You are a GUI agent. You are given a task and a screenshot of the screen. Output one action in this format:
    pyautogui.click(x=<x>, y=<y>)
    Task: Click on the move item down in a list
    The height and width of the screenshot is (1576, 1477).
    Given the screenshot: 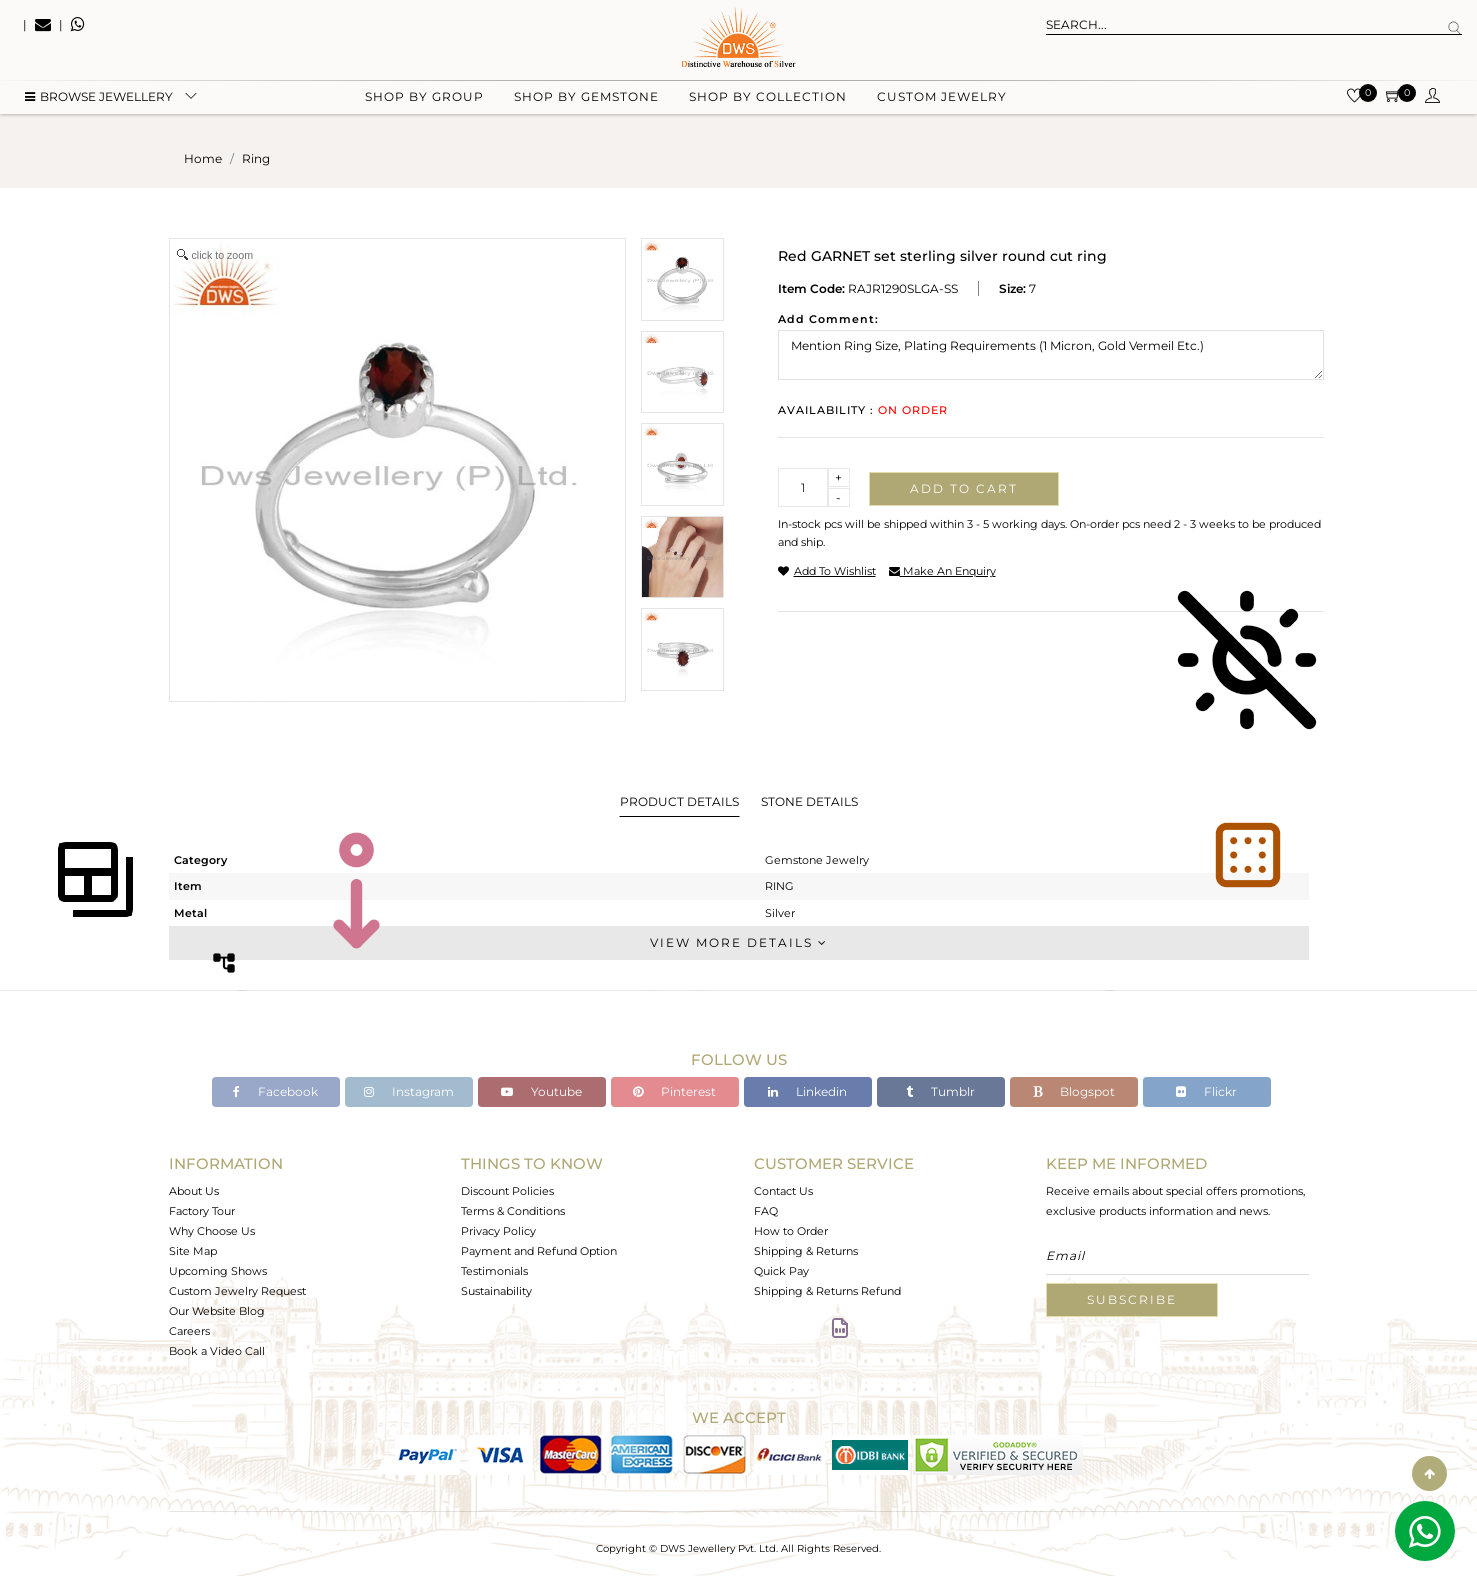 What is the action you would take?
    pyautogui.click(x=356, y=890)
    